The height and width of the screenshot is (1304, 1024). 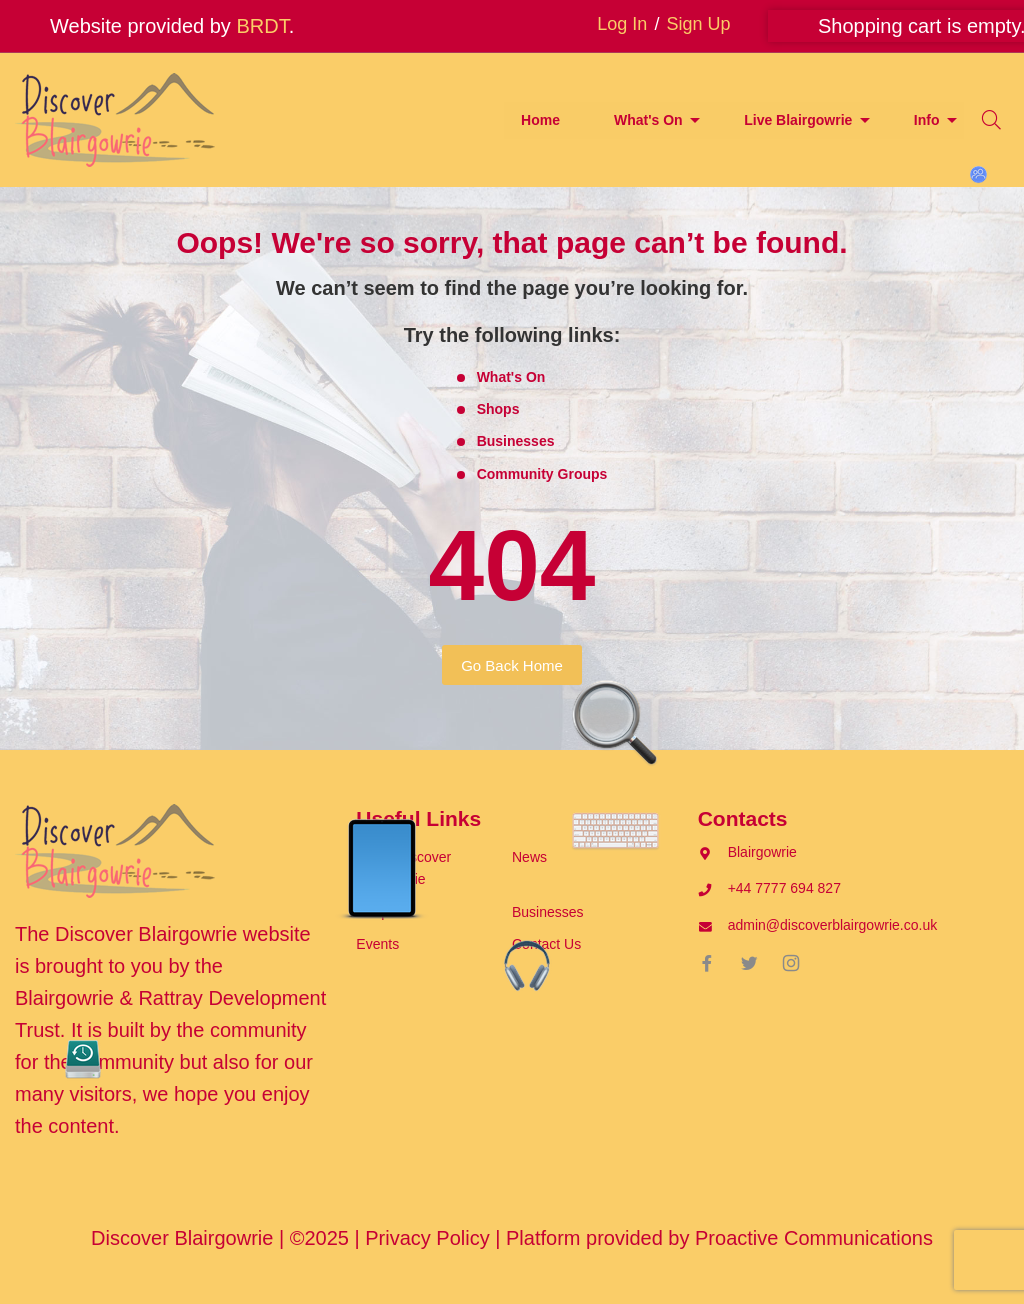 I want to click on switch between user accounts, so click(x=978, y=174).